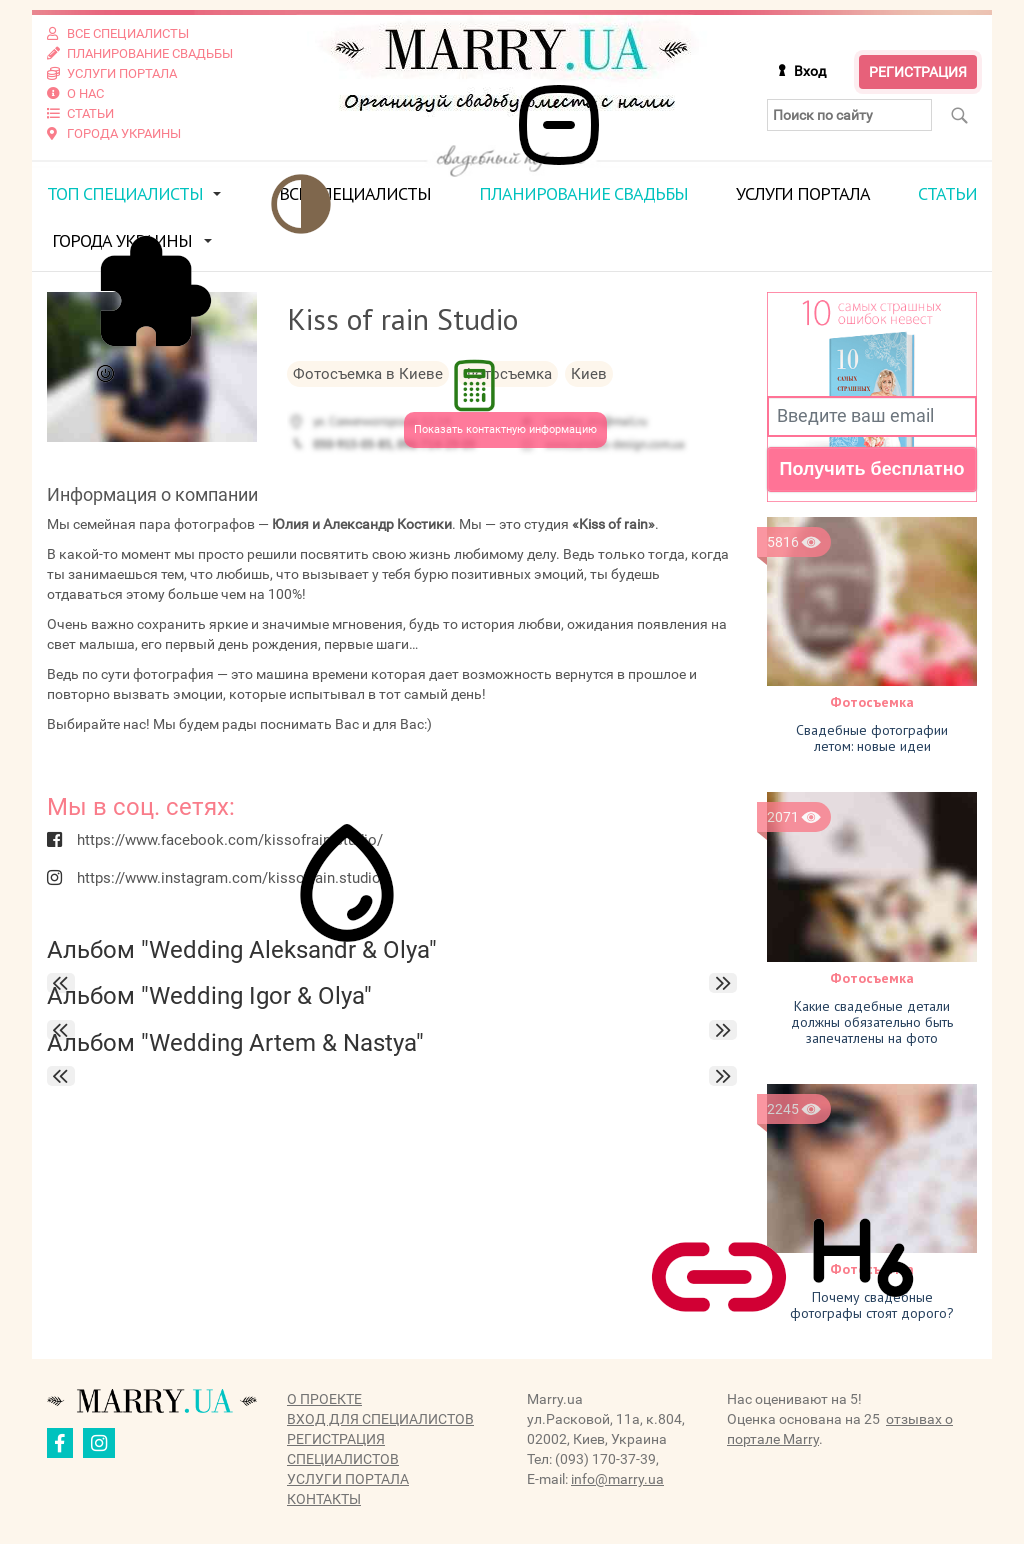 This screenshot has height=1544, width=1024. I want to click on copy or share a link, so click(719, 1277).